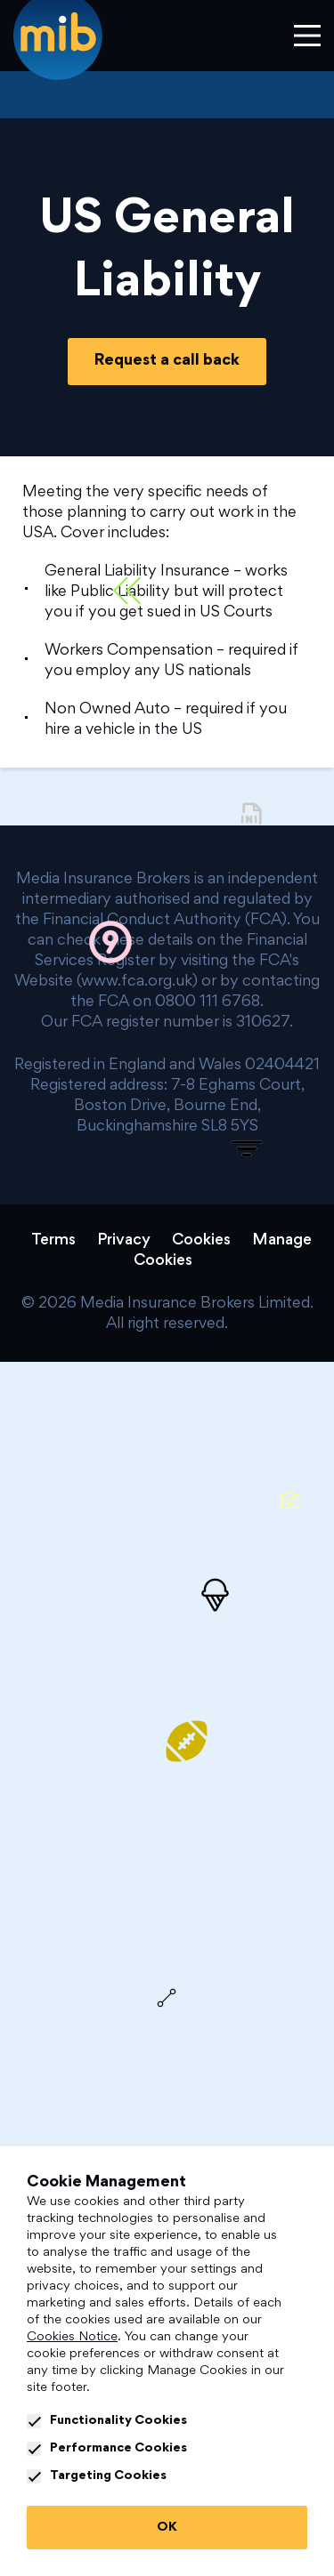 This screenshot has height=2576, width=334. I want to click on indicates item number nine in a list or sequence, so click(110, 942).